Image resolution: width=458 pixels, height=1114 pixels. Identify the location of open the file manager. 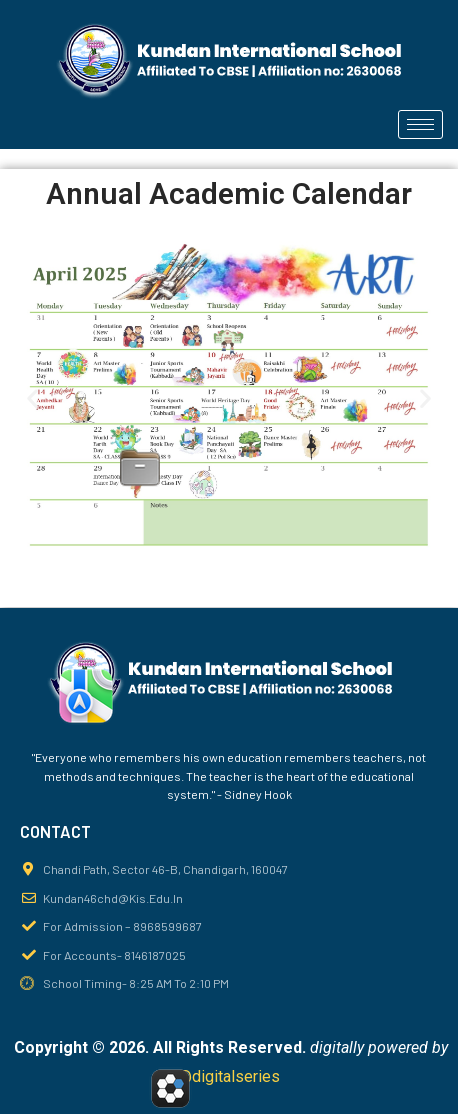
(140, 467).